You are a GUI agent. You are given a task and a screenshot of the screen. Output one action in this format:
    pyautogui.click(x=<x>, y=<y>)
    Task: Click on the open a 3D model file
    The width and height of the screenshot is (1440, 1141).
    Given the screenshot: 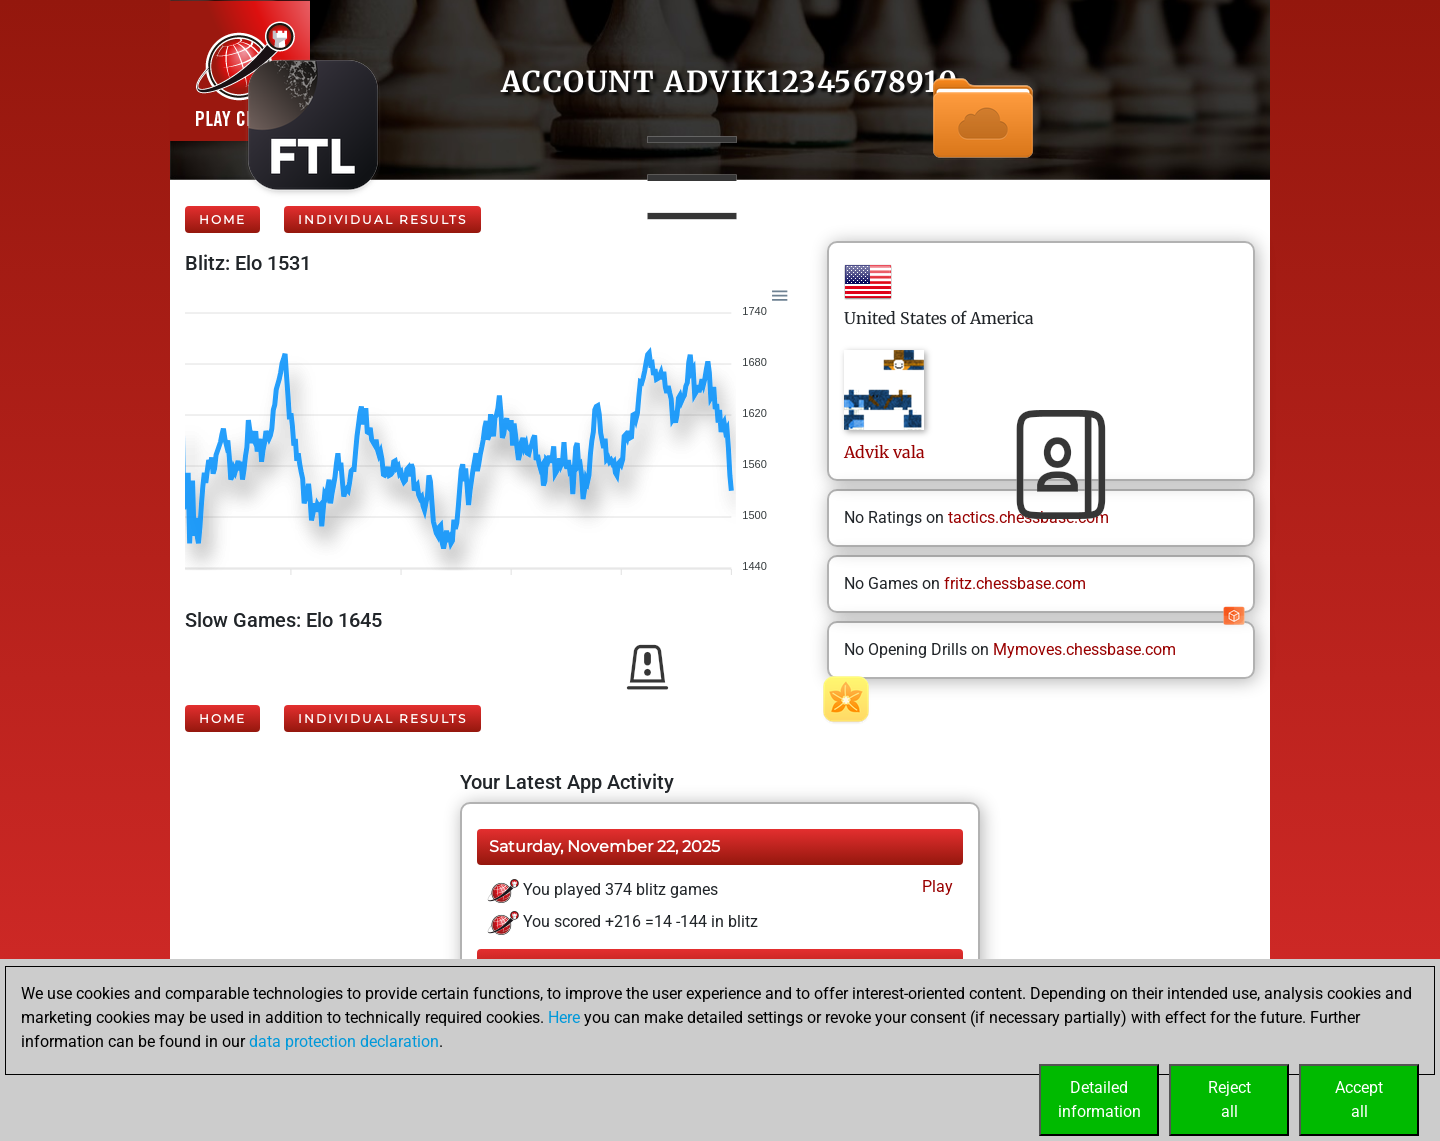 What is the action you would take?
    pyautogui.click(x=1234, y=615)
    